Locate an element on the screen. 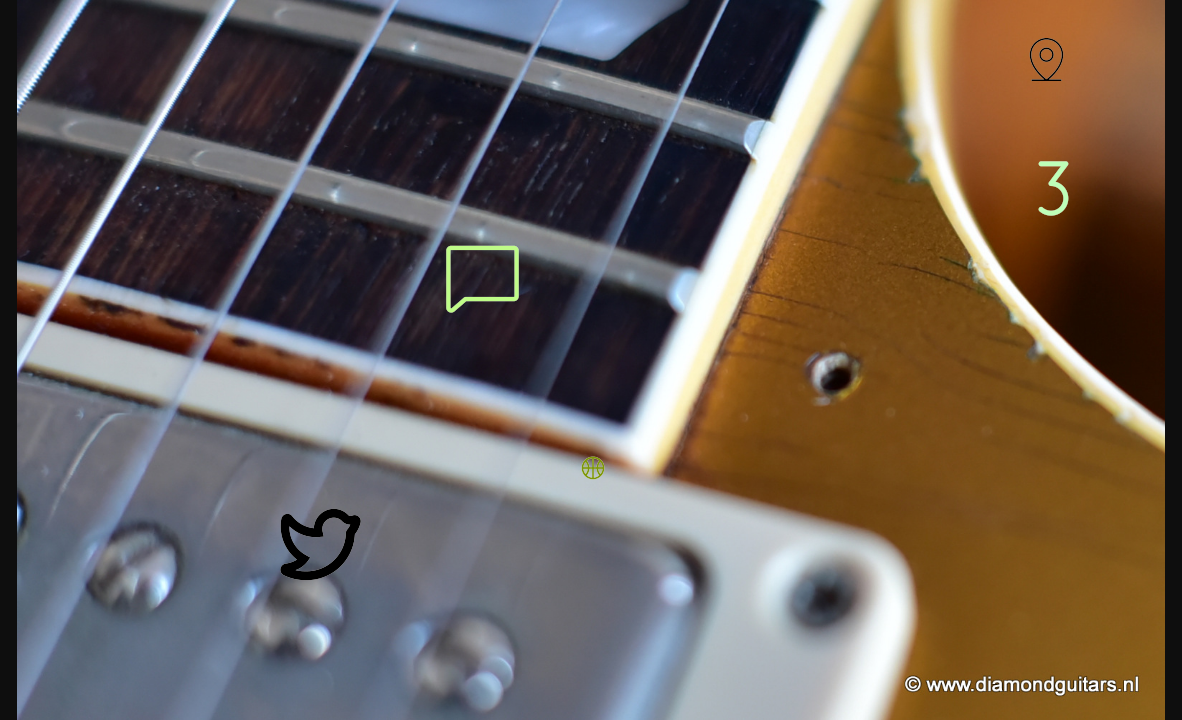  access sports or basketball-related content is located at coordinates (593, 468).